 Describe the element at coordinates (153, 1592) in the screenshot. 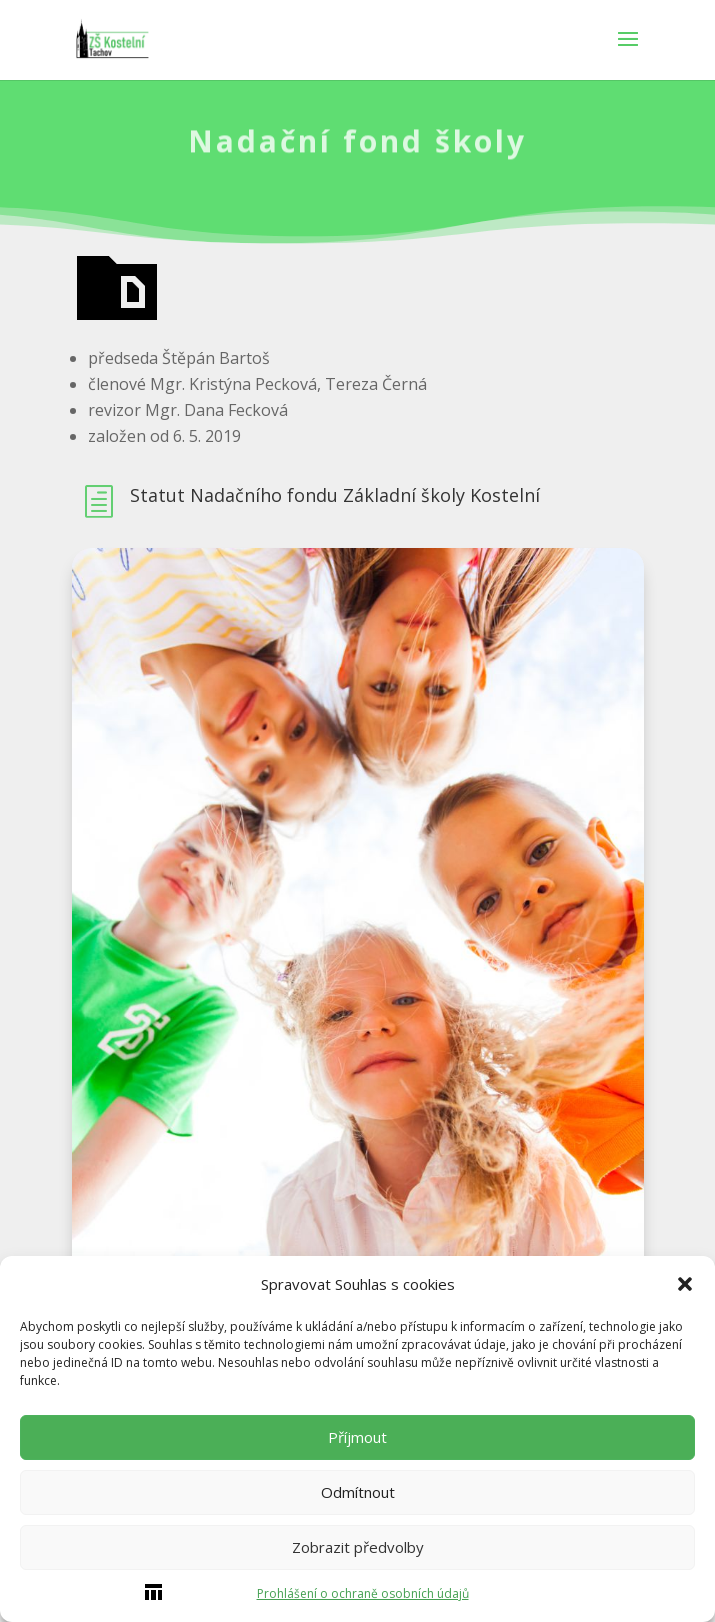

I see `view data in table format` at that location.